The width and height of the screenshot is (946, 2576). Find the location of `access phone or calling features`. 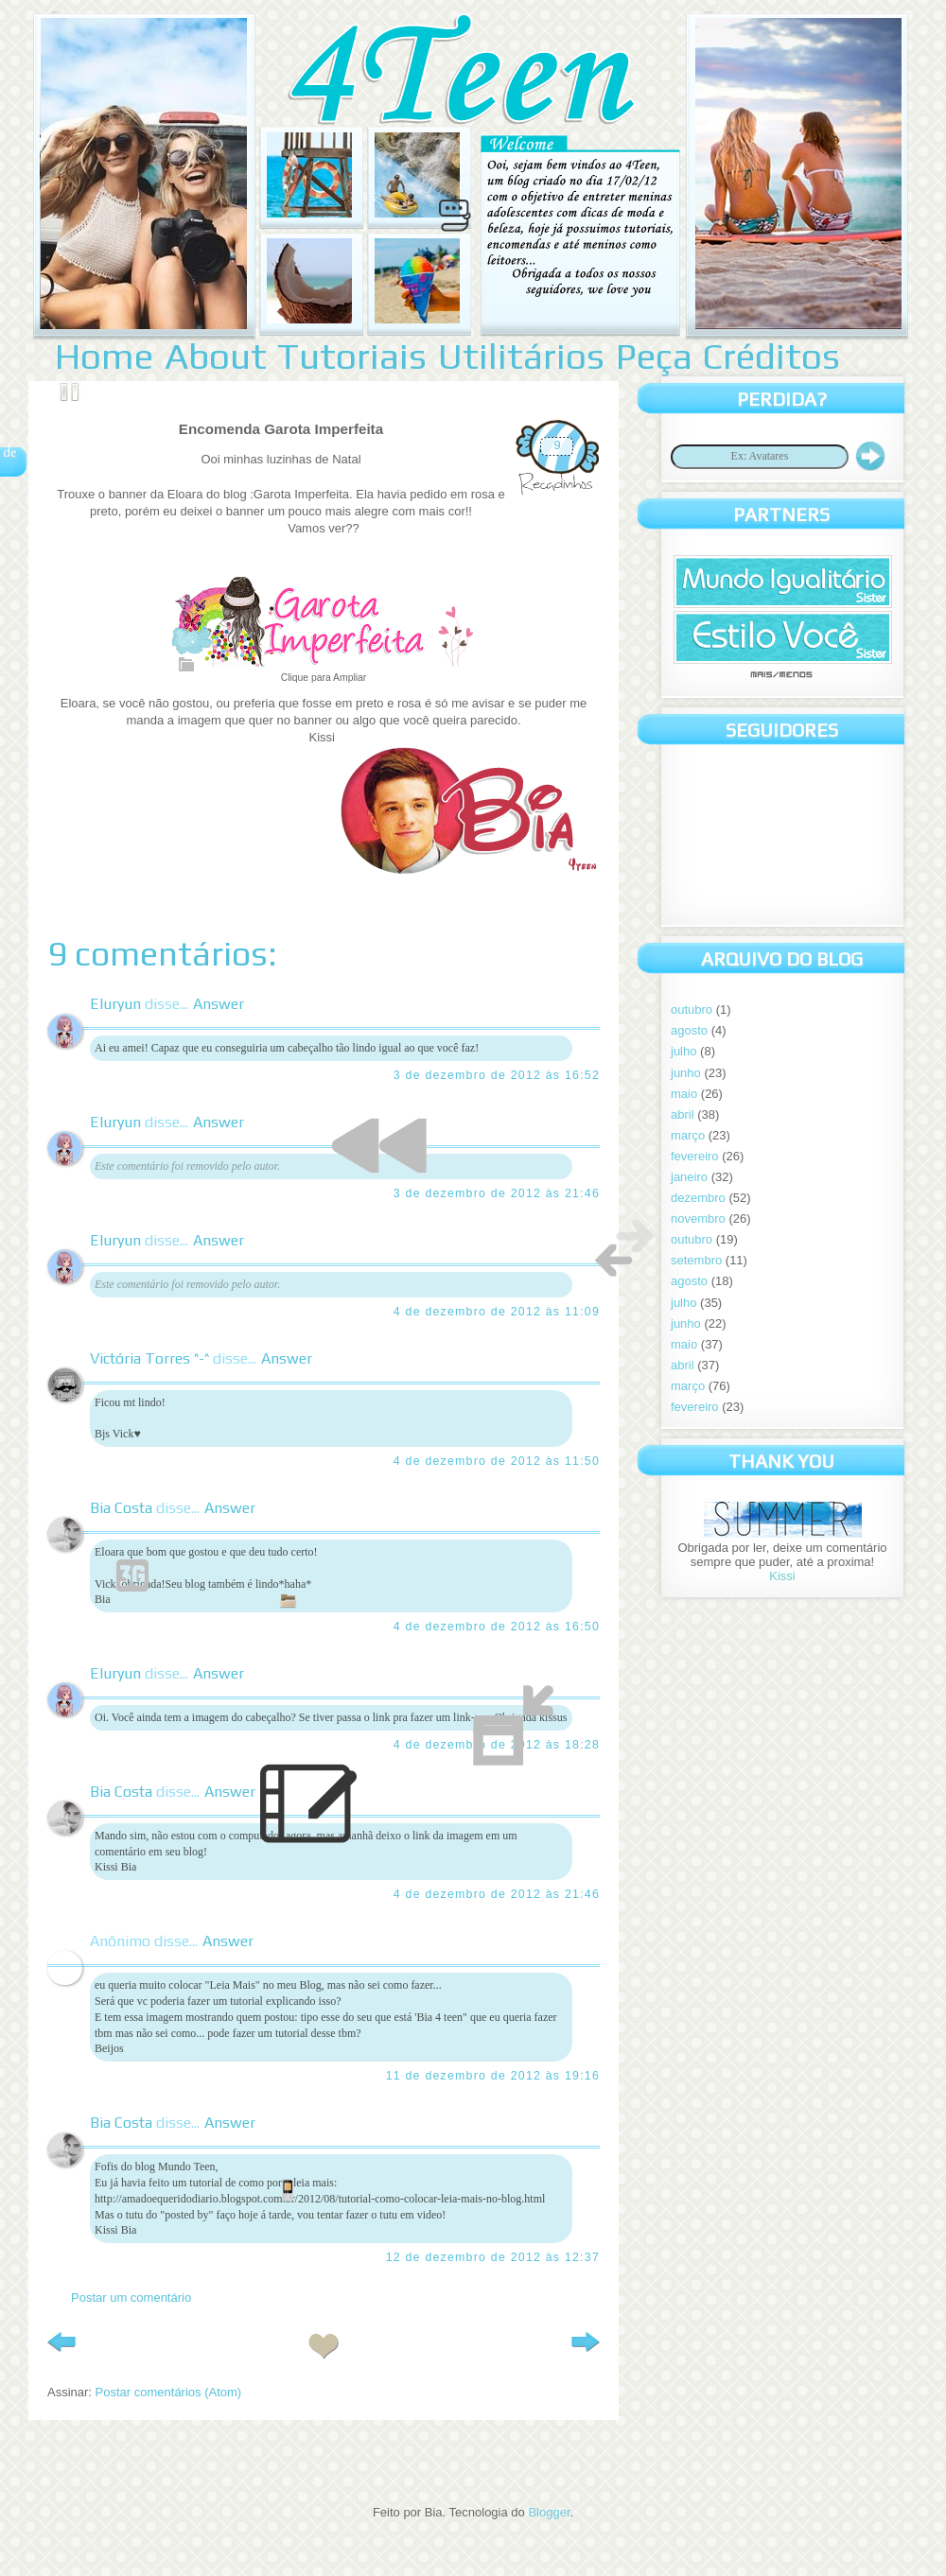

access phone or calling features is located at coordinates (288, 2190).